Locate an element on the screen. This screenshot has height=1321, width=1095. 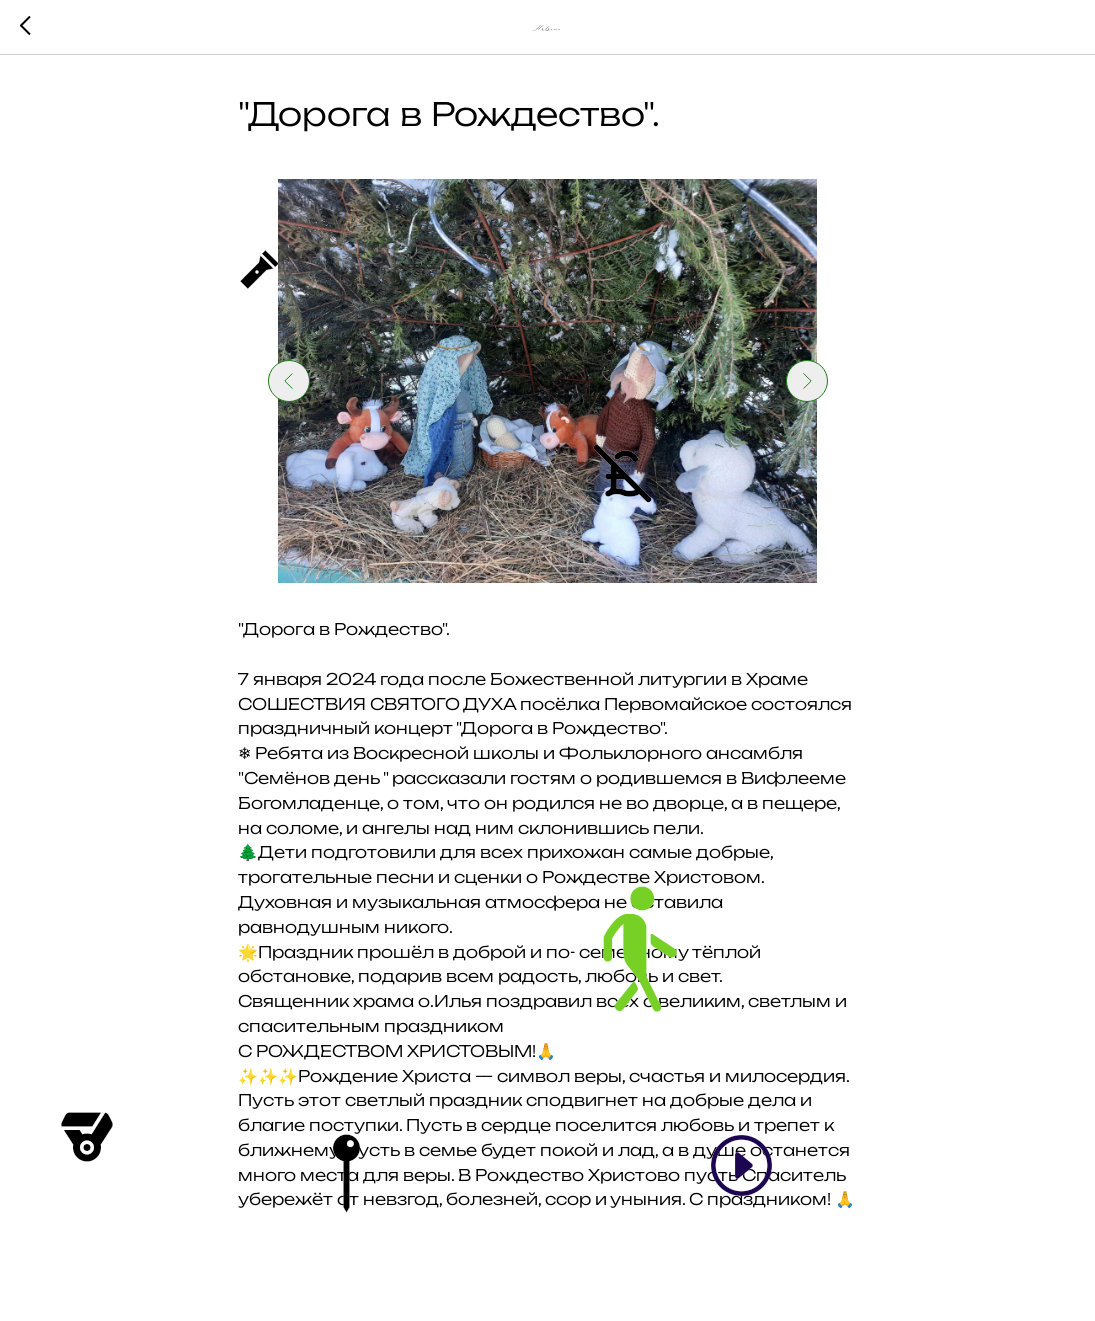
indicates british pound payment unavailable is located at coordinates (622, 473).